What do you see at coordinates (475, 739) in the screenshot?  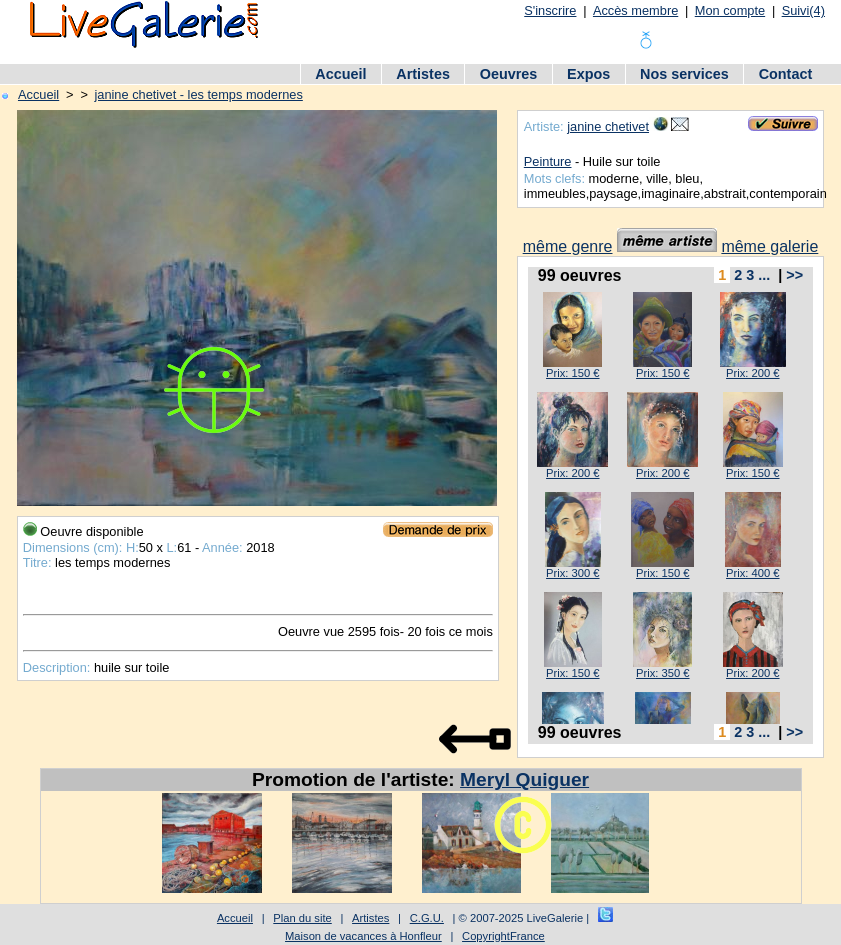 I see `go back to previous screen` at bounding box center [475, 739].